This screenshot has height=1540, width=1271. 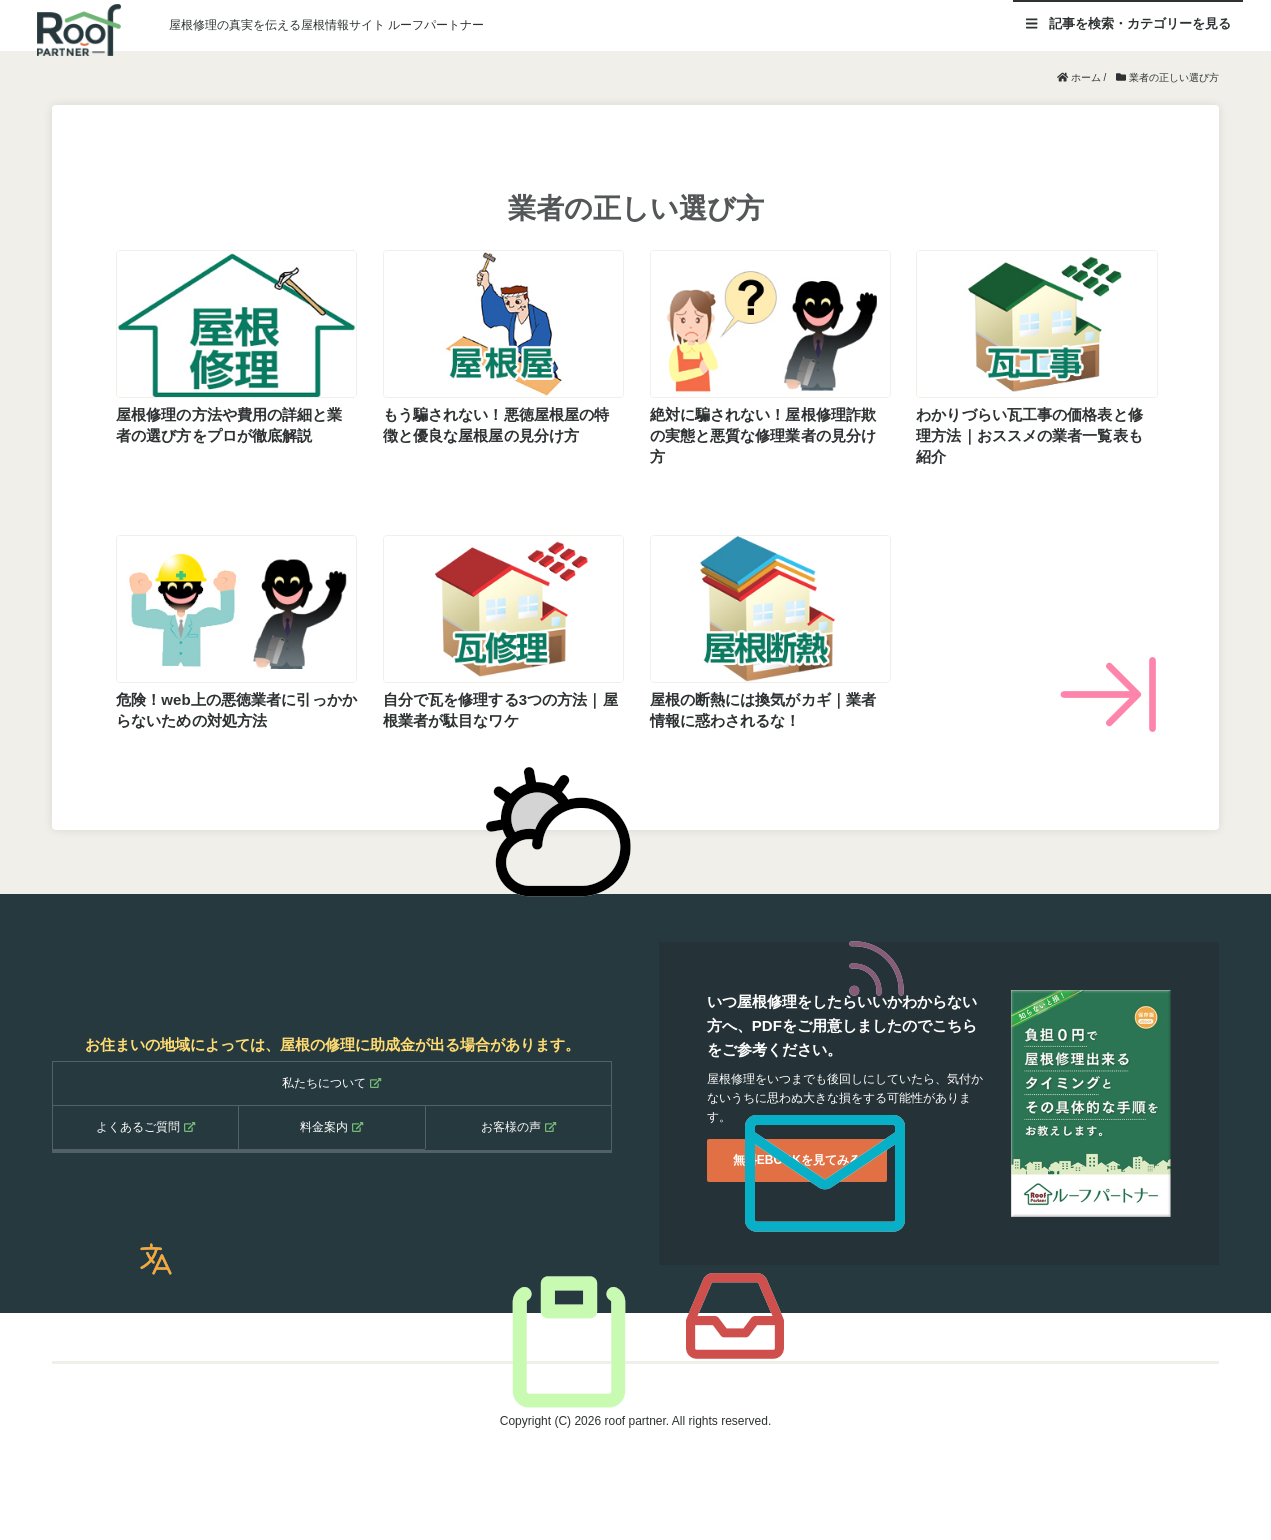 I want to click on paste copied content from clipboard, so click(x=569, y=1342).